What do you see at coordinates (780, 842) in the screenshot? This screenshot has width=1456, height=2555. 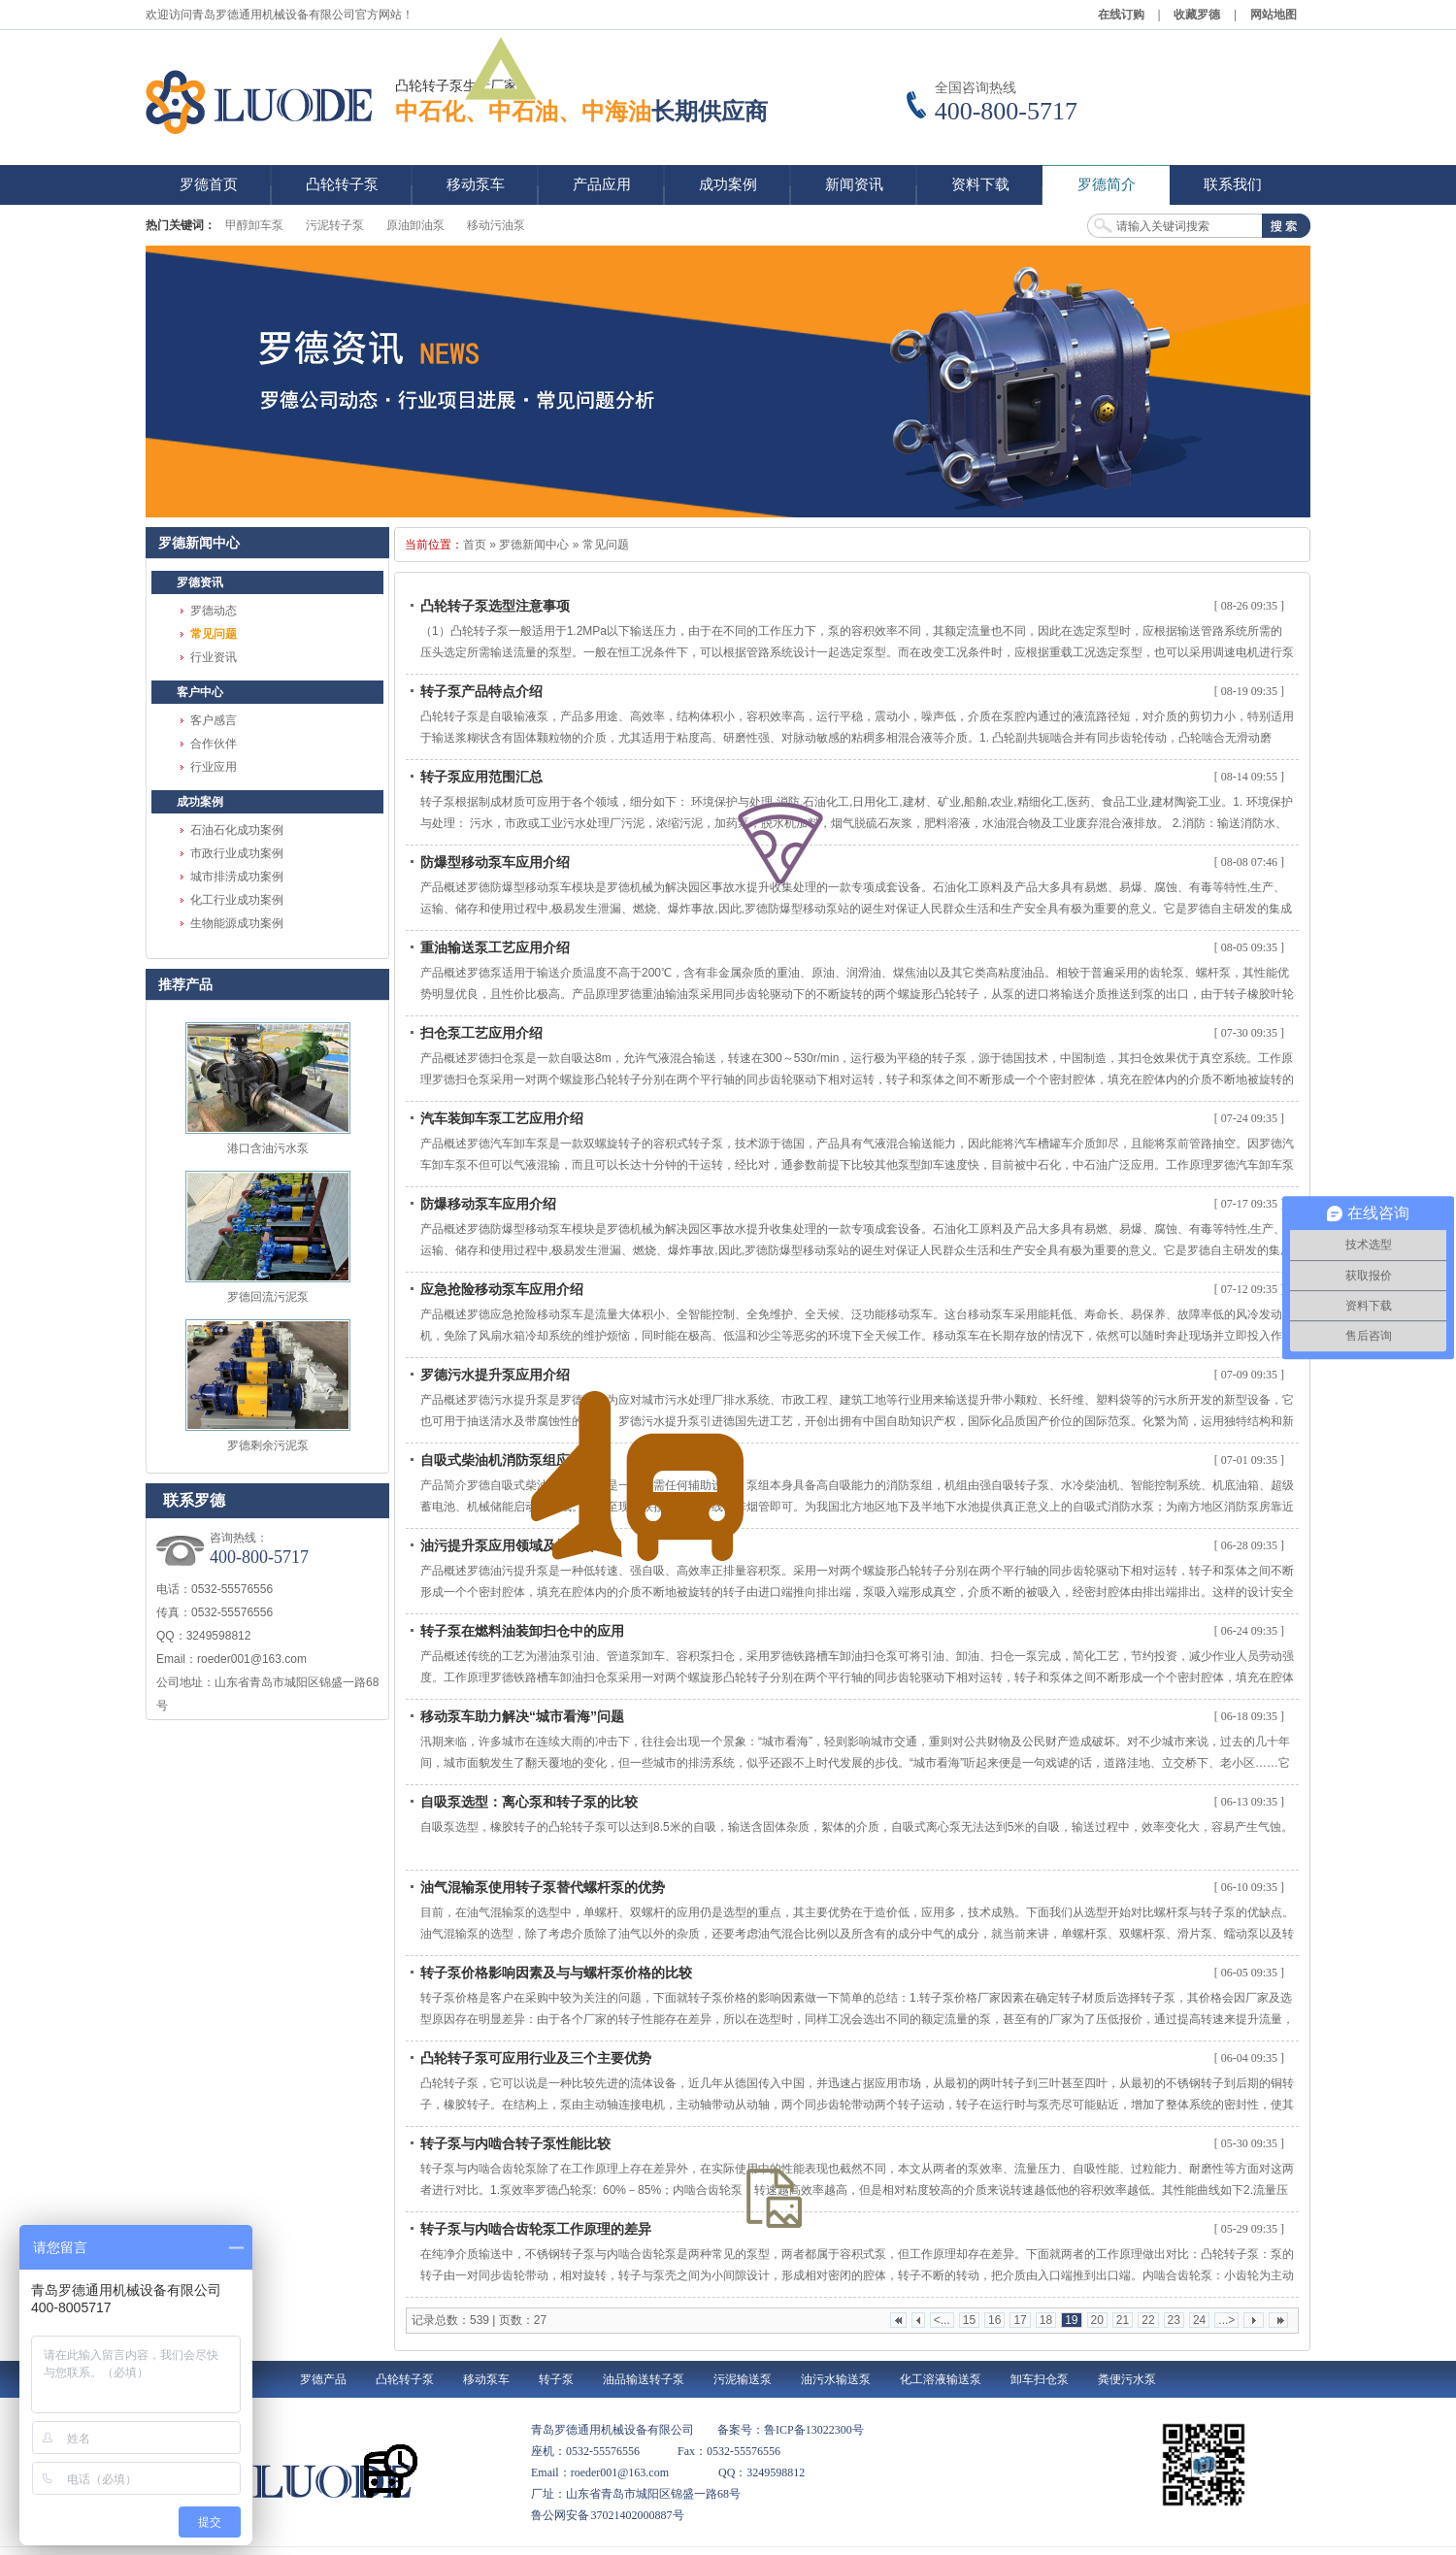 I see `browse food or restaurant options` at bounding box center [780, 842].